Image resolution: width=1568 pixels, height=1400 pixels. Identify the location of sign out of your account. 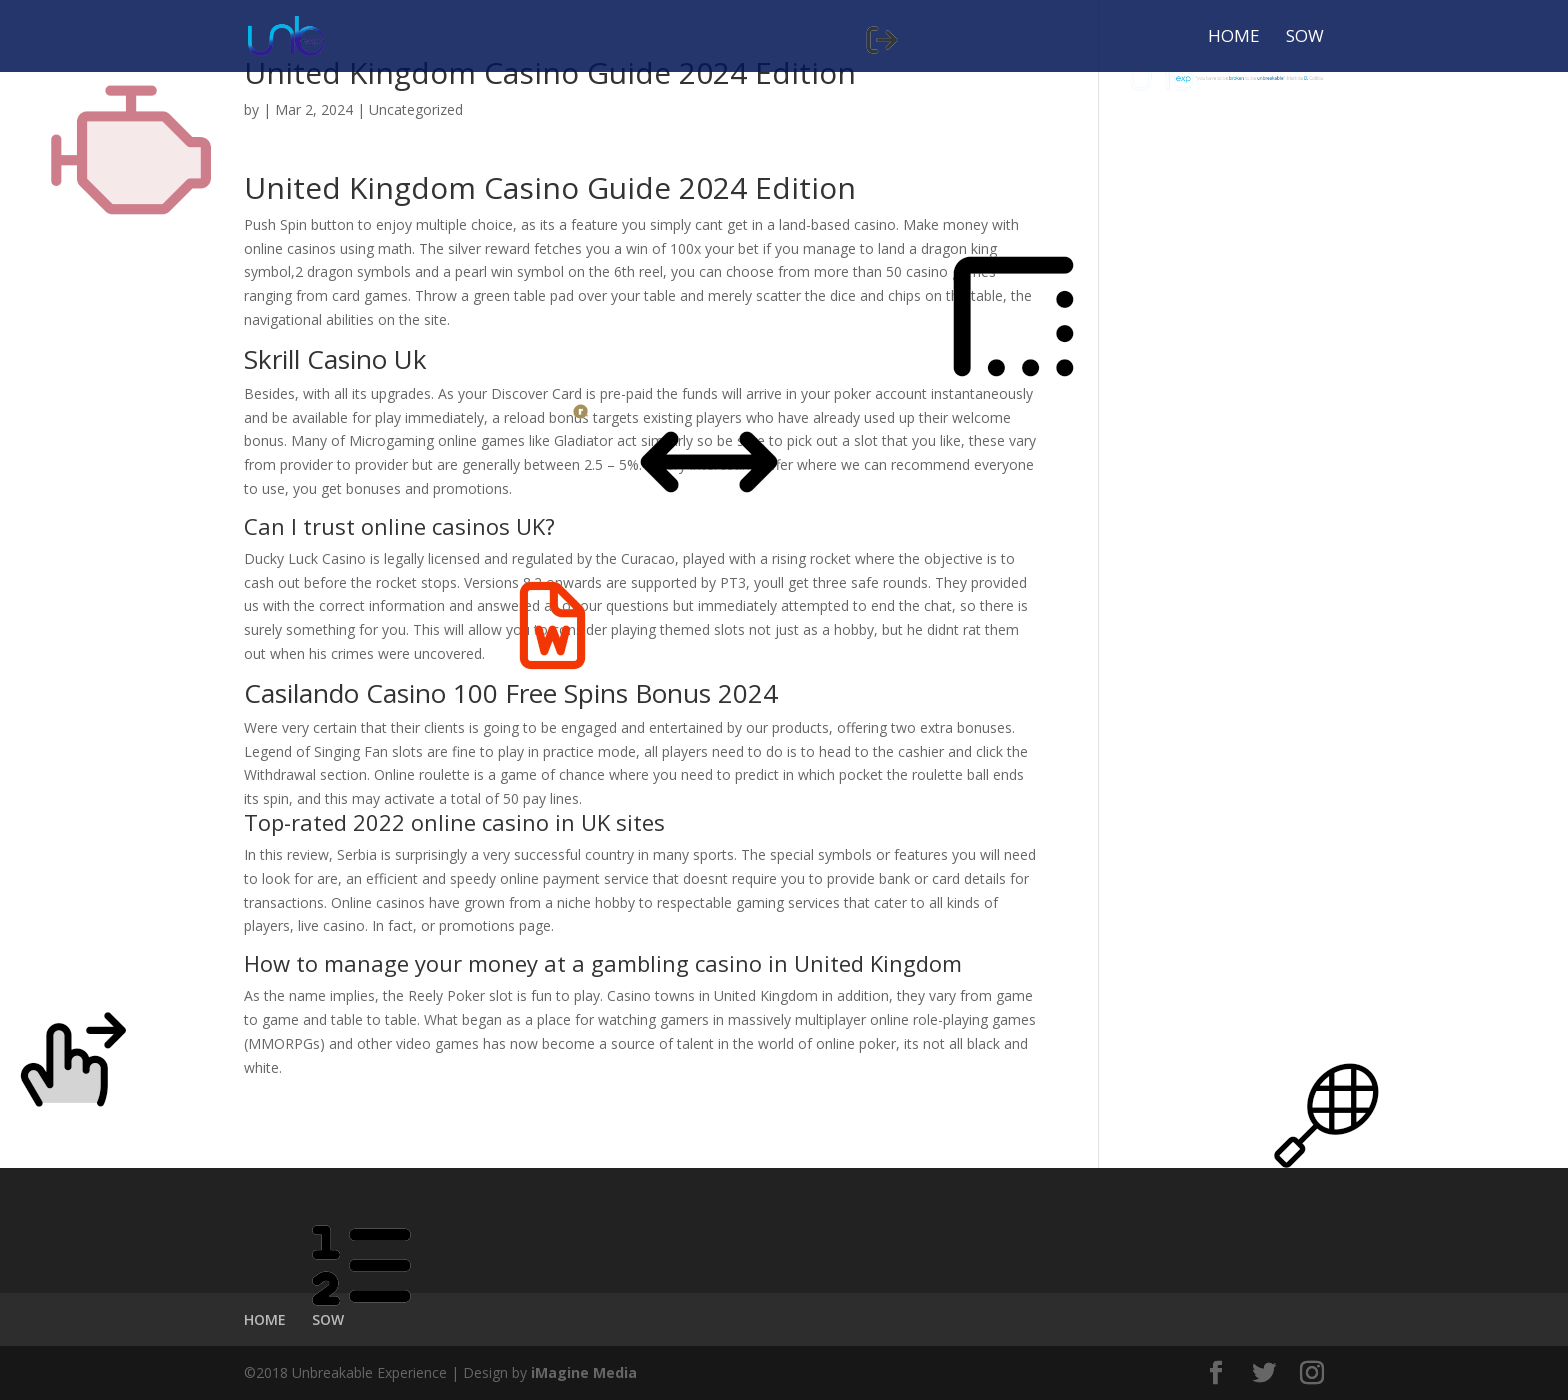
(882, 40).